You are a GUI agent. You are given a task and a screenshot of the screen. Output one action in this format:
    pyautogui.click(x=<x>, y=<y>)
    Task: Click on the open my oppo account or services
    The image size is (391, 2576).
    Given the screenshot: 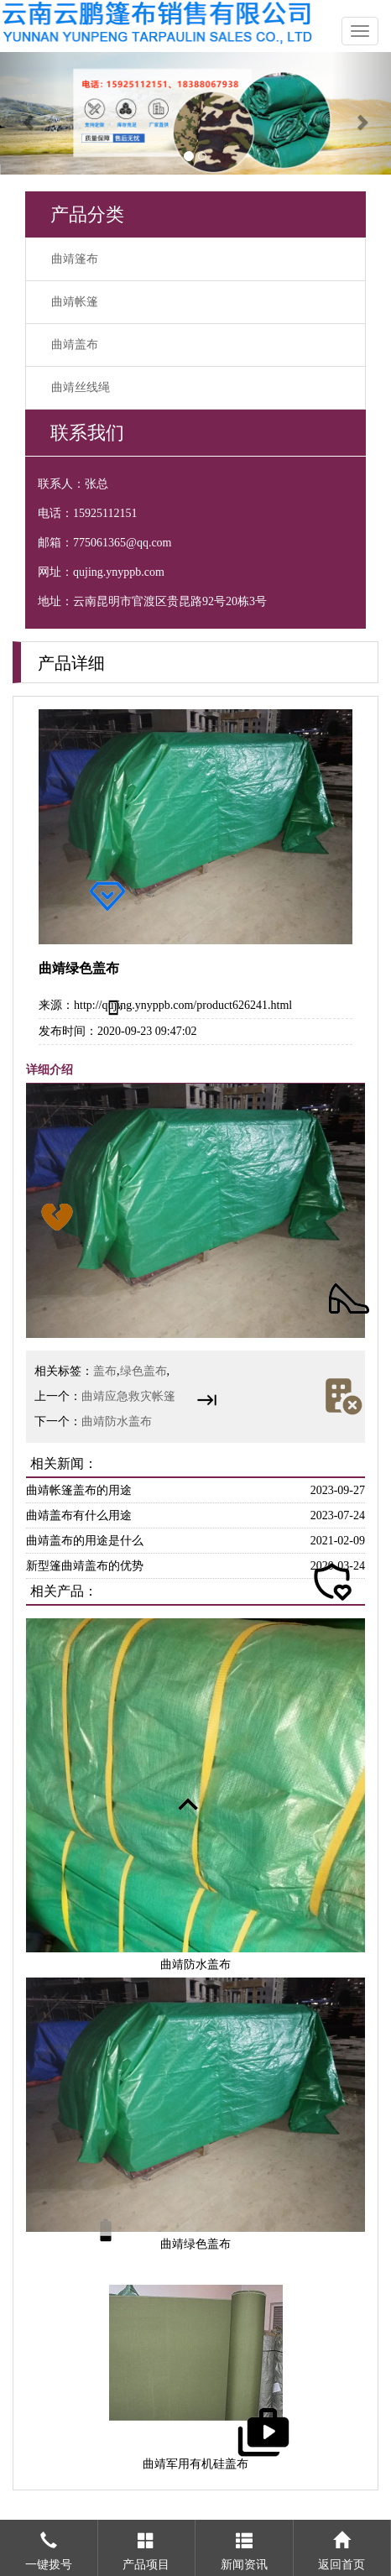 What is the action you would take?
    pyautogui.click(x=107, y=895)
    